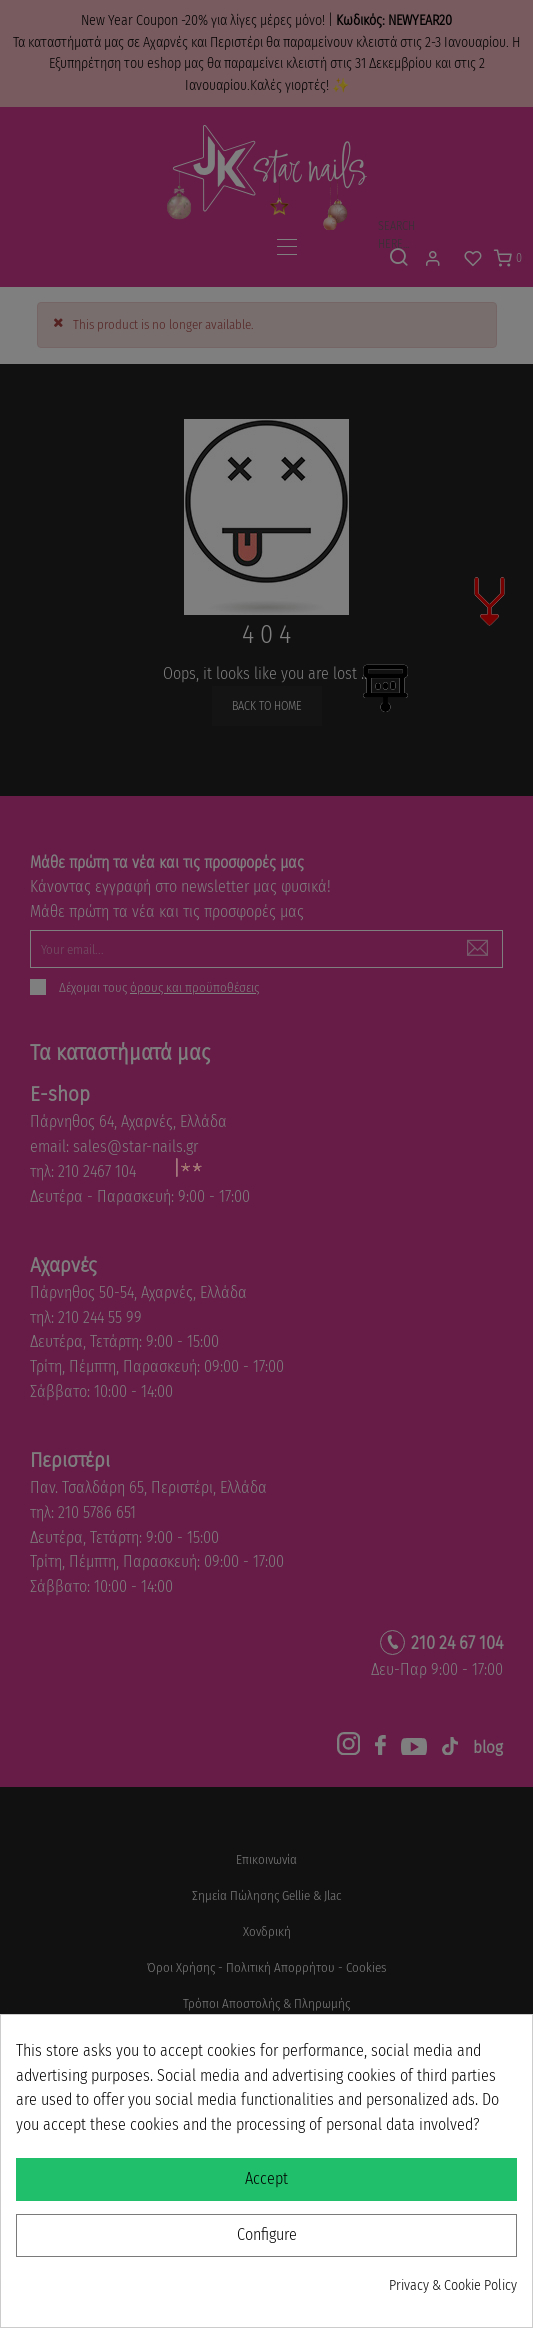 The image size is (533, 2328). What do you see at coordinates (187, 1167) in the screenshot?
I see `enter or view password field` at bounding box center [187, 1167].